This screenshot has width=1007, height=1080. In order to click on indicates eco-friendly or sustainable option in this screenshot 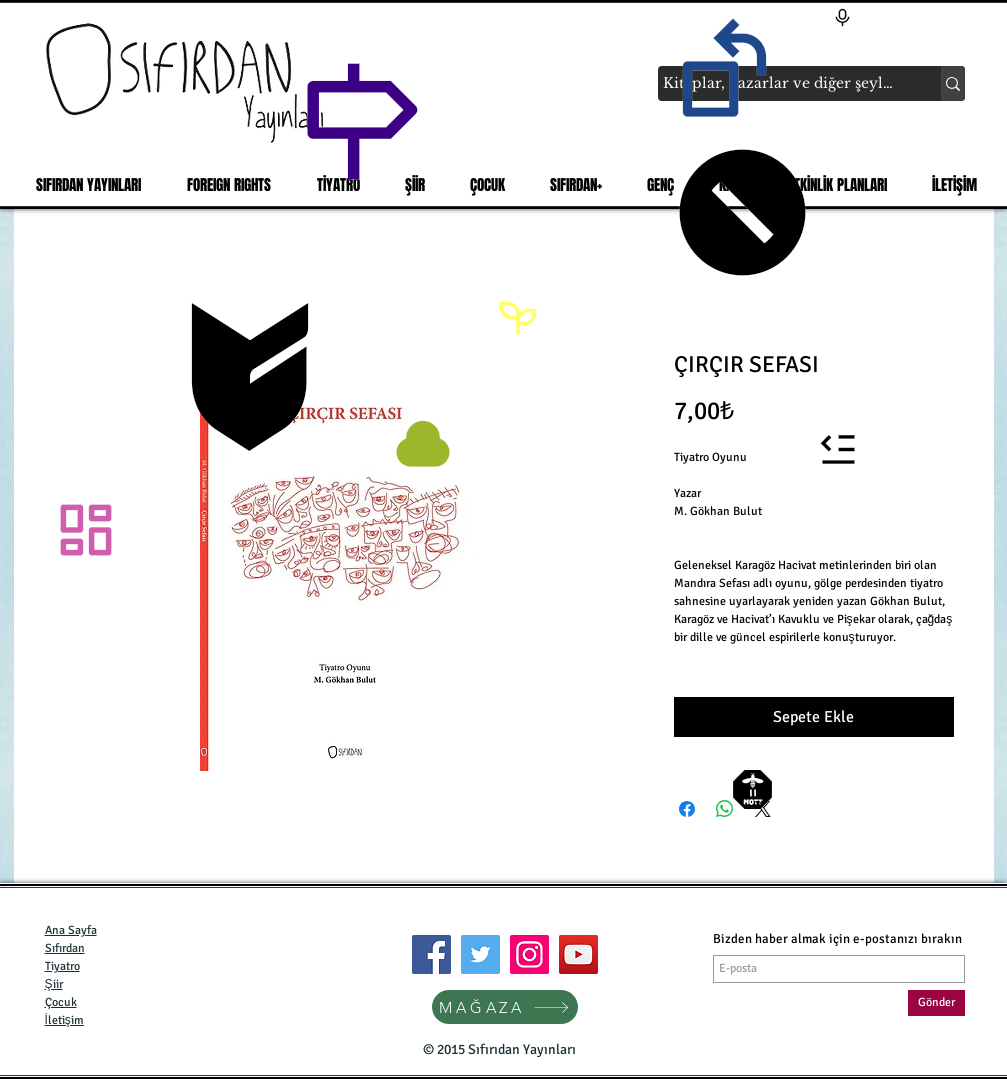, I will do `click(518, 318)`.